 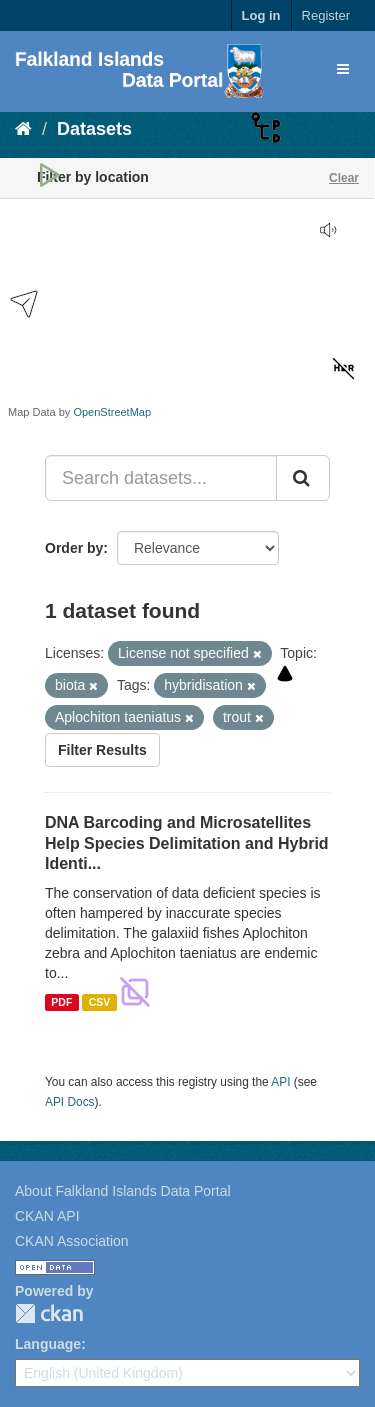 I want to click on volume is set to high, so click(x=328, y=230).